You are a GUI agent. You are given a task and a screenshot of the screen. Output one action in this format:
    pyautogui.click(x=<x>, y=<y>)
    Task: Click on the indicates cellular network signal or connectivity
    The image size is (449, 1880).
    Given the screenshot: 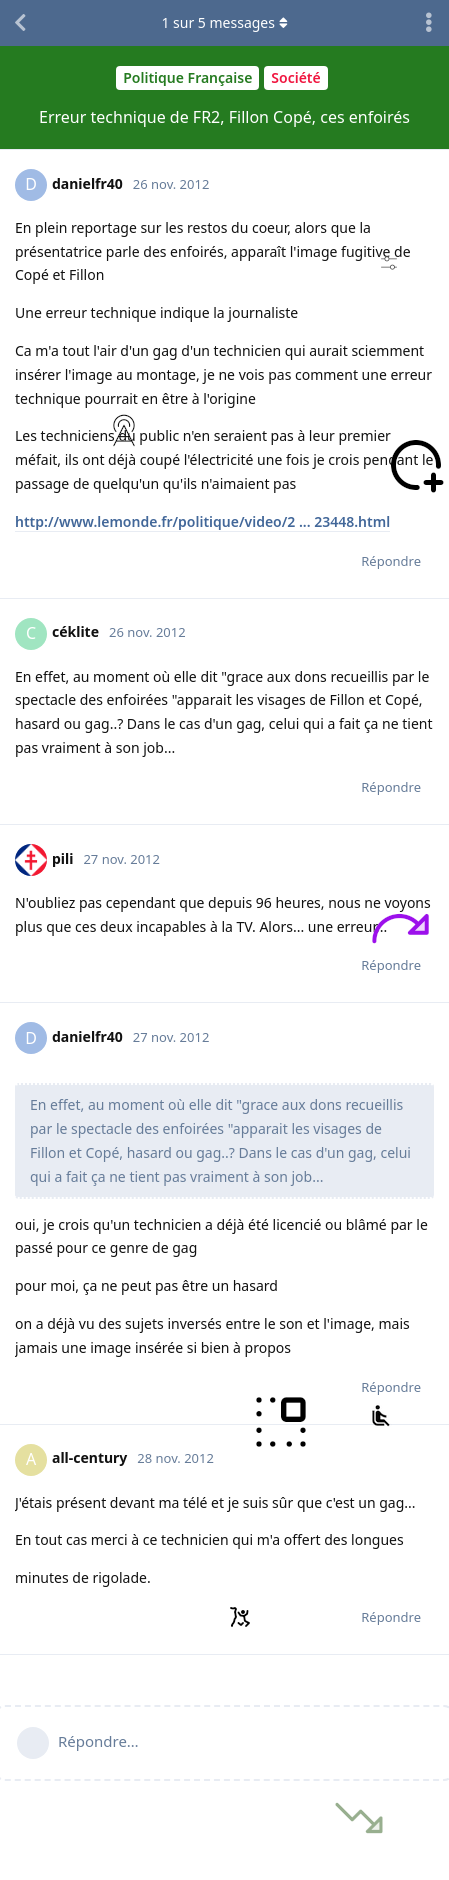 What is the action you would take?
    pyautogui.click(x=124, y=431)
    